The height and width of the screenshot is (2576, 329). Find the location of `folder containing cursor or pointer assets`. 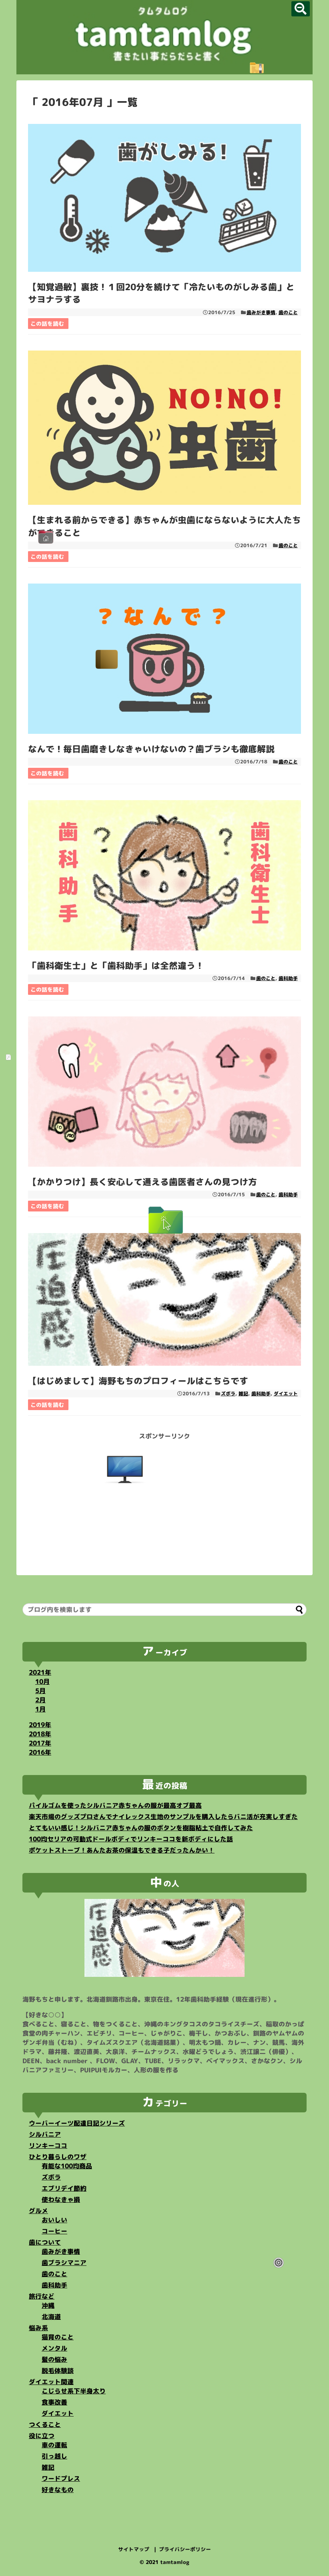

folder containing cursor or pointer assets is located at coordinates (166, 1221).